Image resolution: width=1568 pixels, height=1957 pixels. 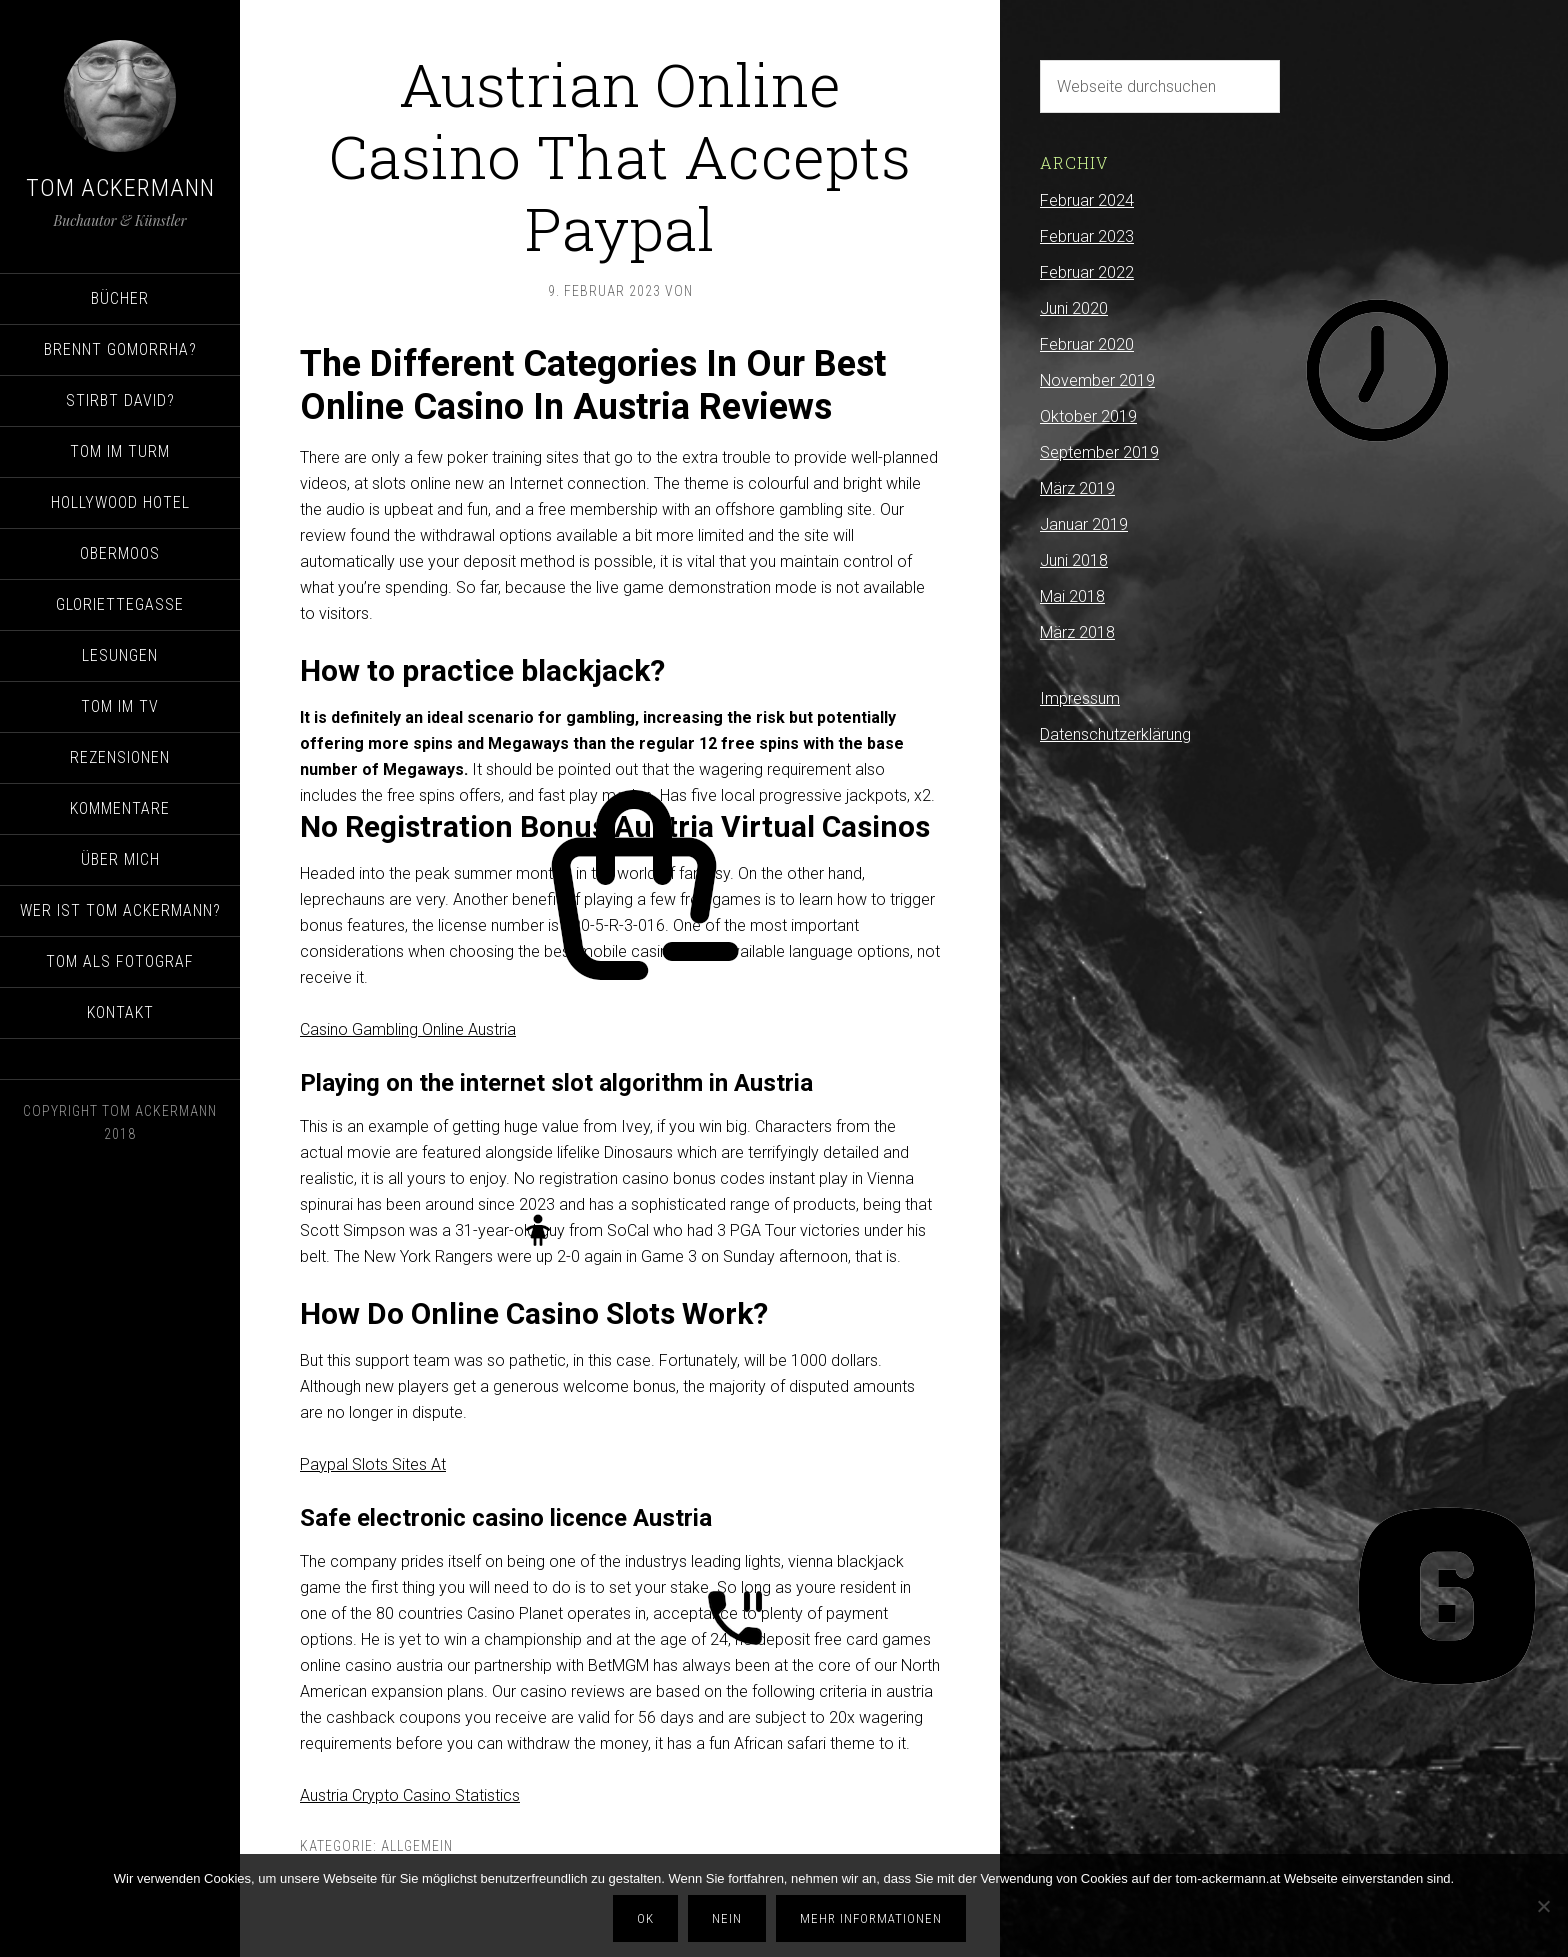 What do you see at coordinates (1377, 370) in the screenshot?
I see `view current time` at bounding box center [1377, 370].